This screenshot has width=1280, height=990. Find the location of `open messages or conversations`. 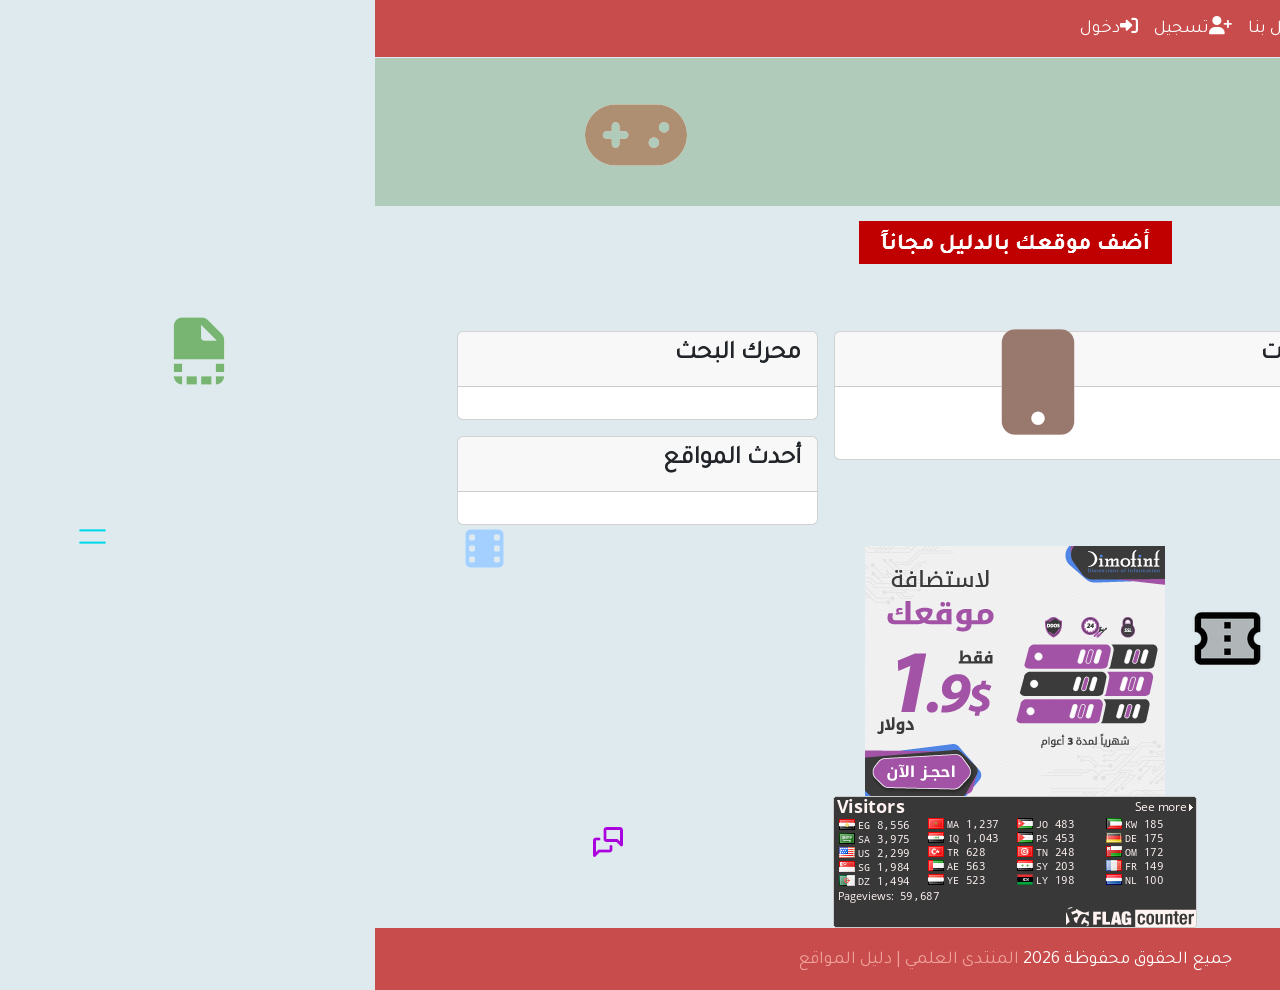

open messages or conversations is located at coordinates (608, 842).